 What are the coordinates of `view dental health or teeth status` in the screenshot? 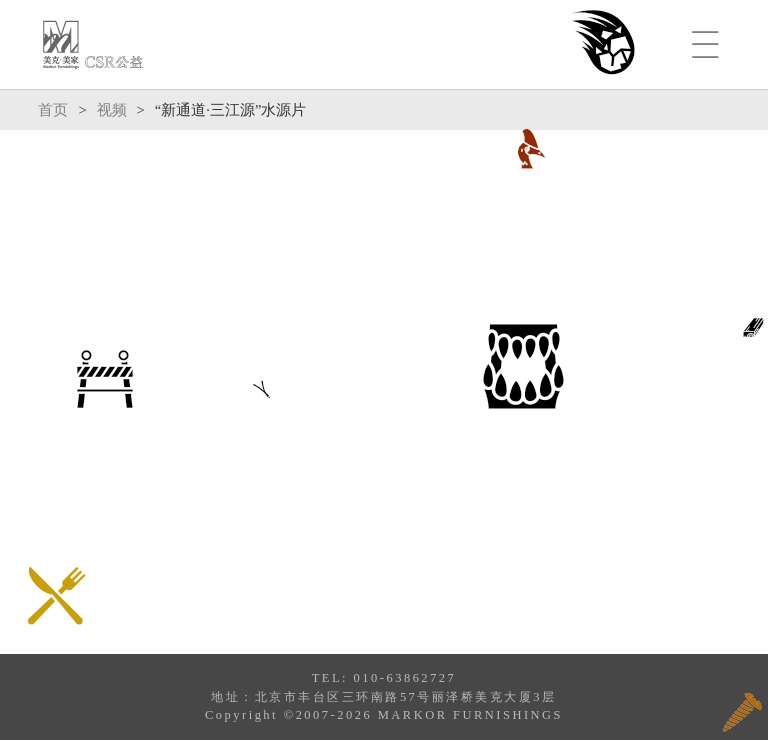 It's located at (523, 366).